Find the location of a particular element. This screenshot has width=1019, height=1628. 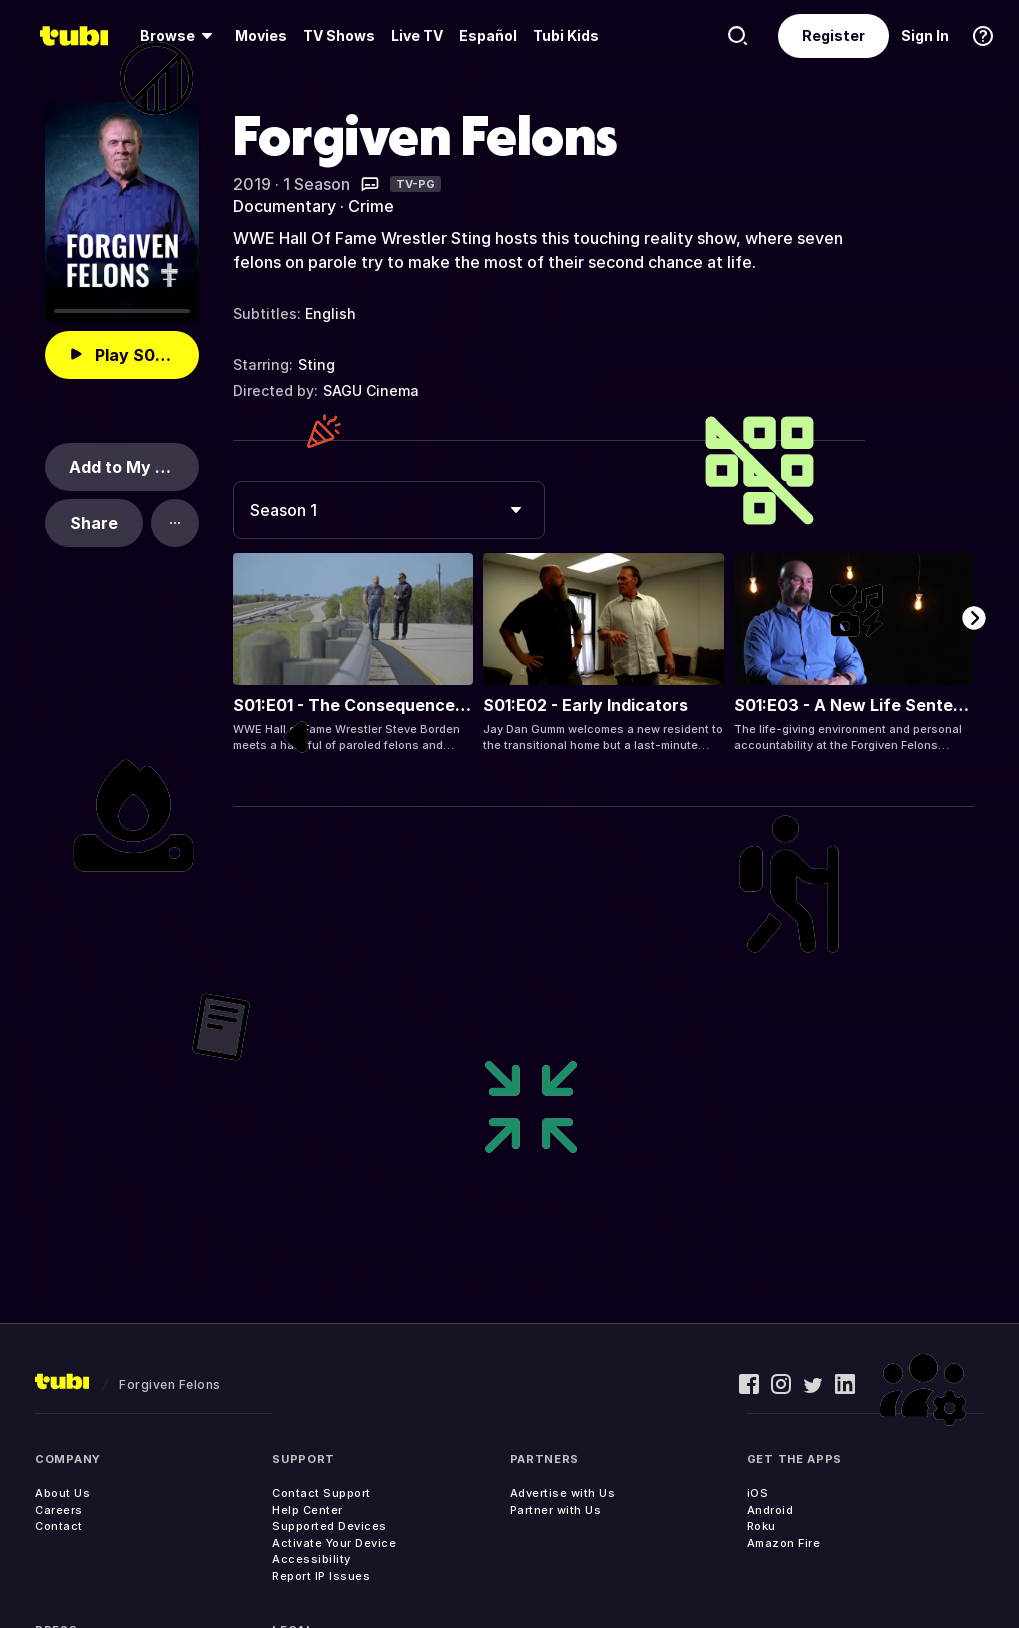

exit fullscreen mode is located at coordinates (531, 1107).